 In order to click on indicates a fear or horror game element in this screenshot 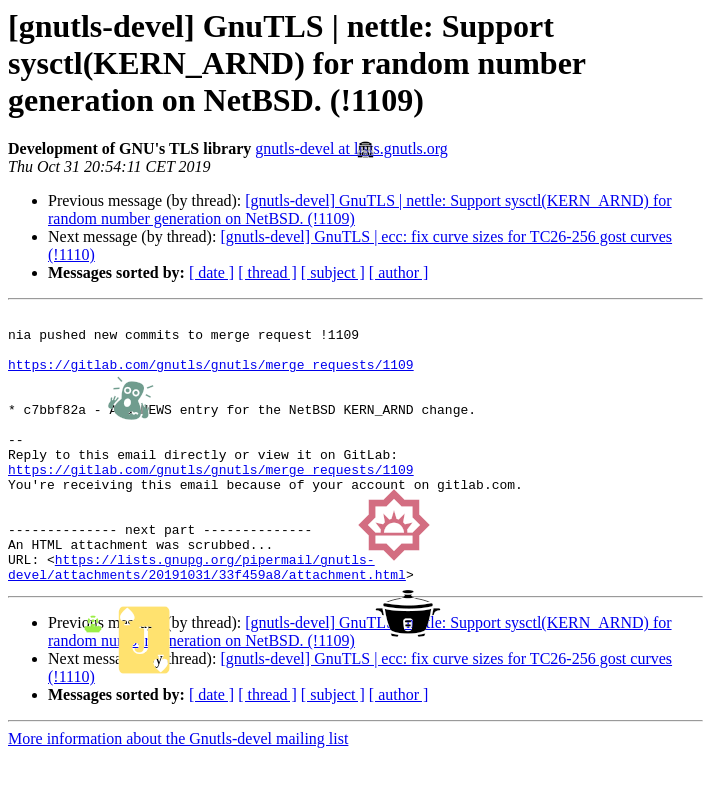, I will do `click(130, 399)`.